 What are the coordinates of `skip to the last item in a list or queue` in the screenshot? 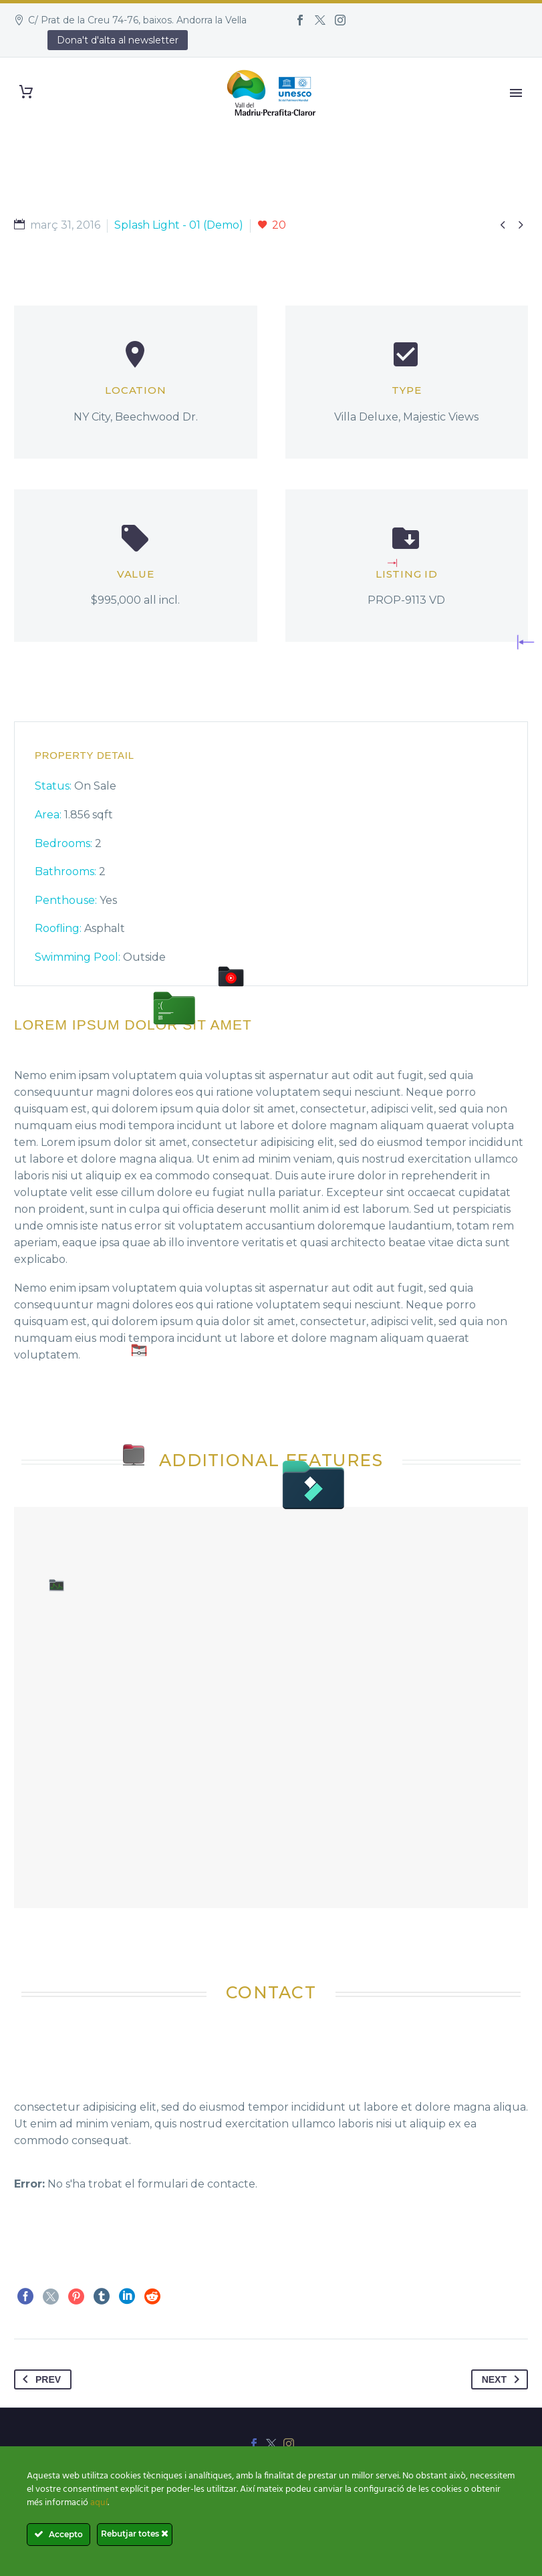 It's located at (392, 563).